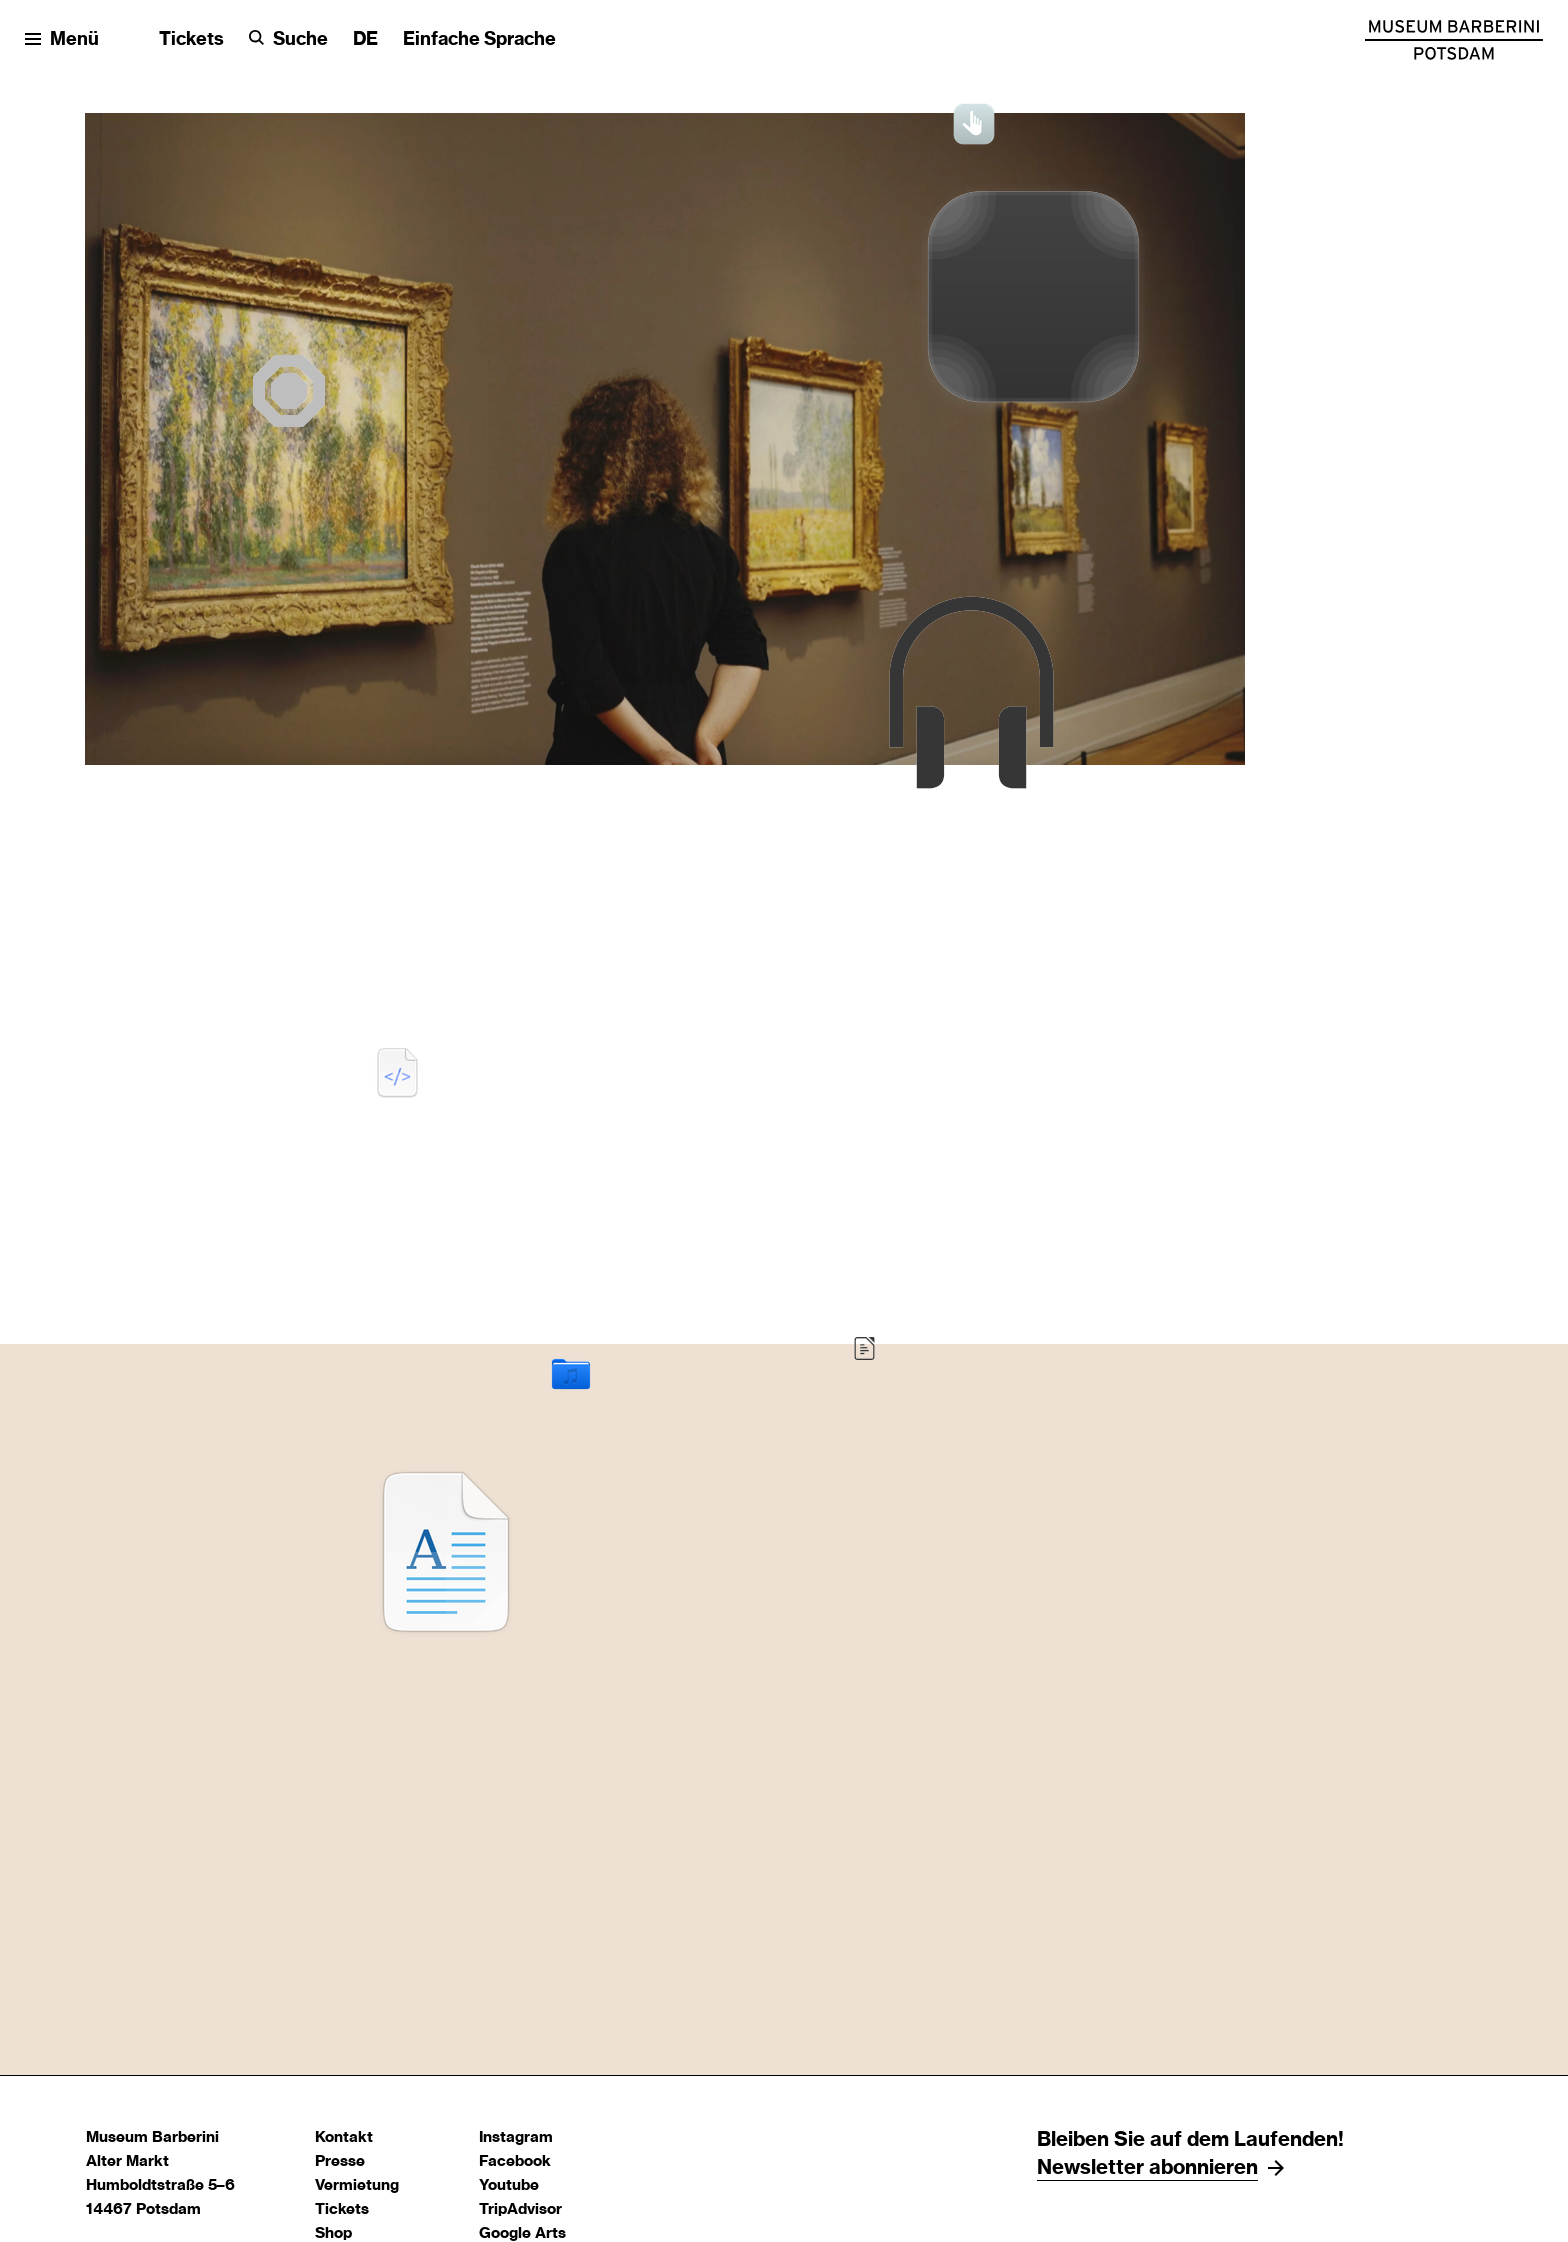  Describe the element at coordinates (446, 1552) in the screenshot. I see `open a text document file` at that location.